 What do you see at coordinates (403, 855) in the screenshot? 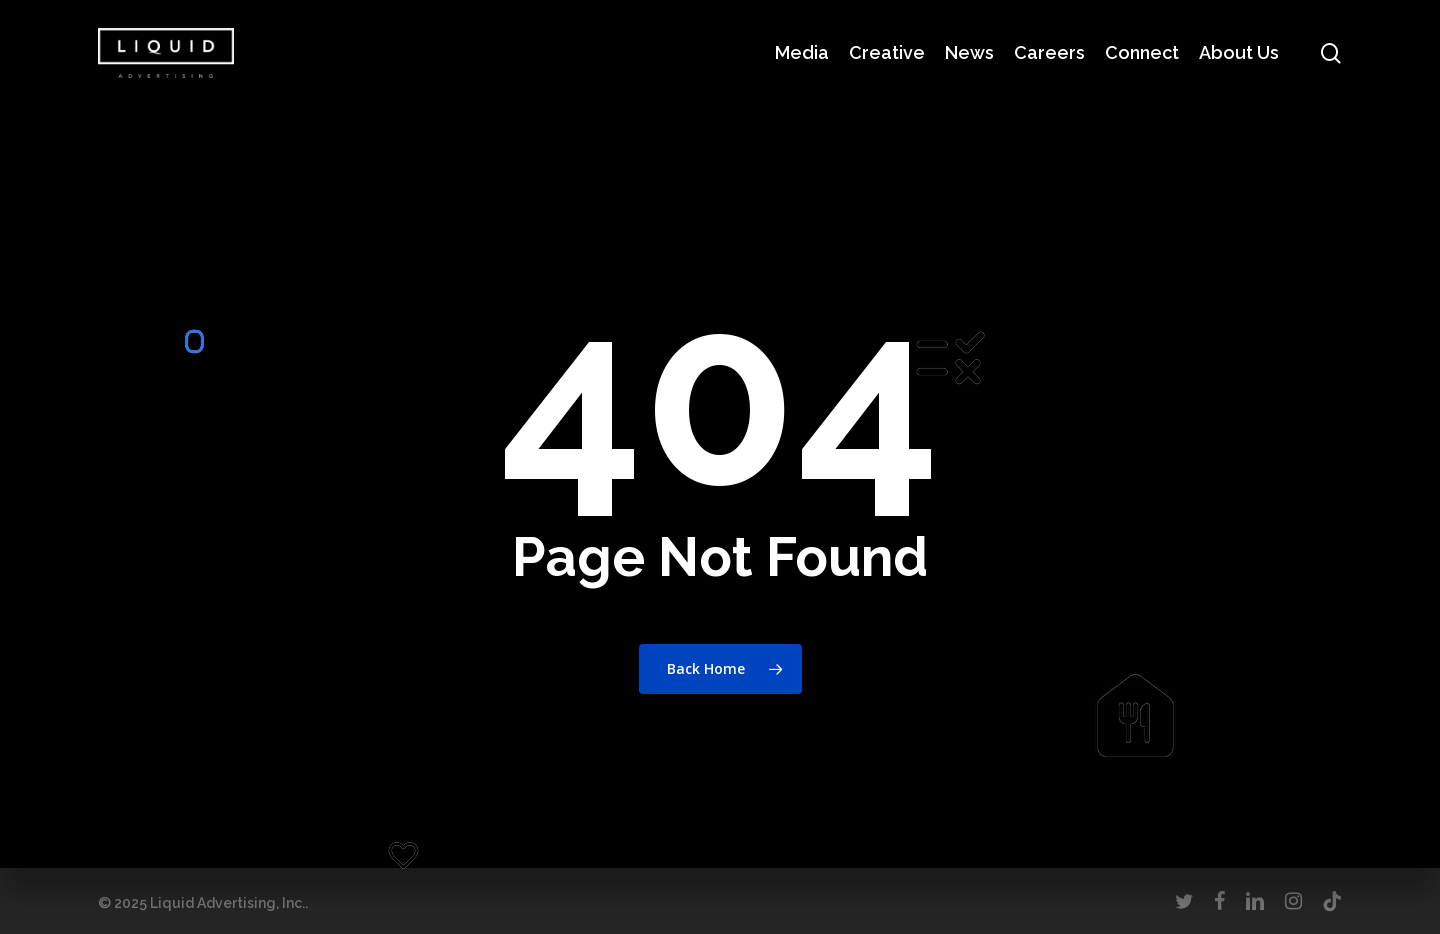
I see `add item to favorites` at bounding box center [403, 855].